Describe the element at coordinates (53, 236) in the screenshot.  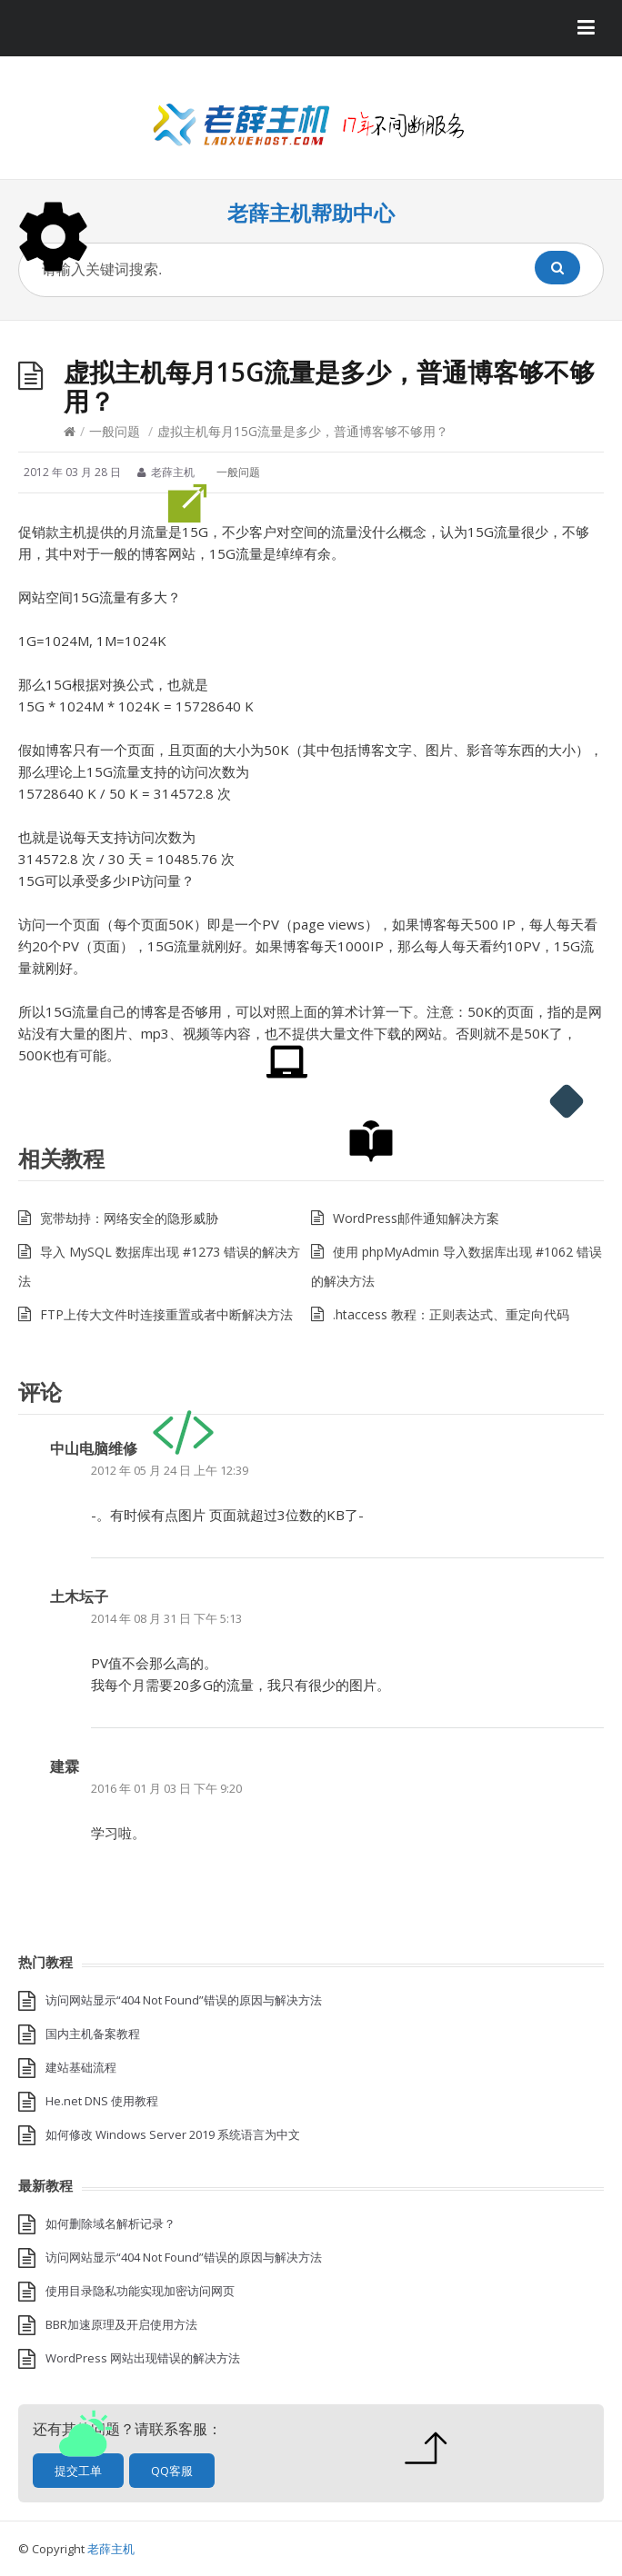
I see `open settings menu` at that location.